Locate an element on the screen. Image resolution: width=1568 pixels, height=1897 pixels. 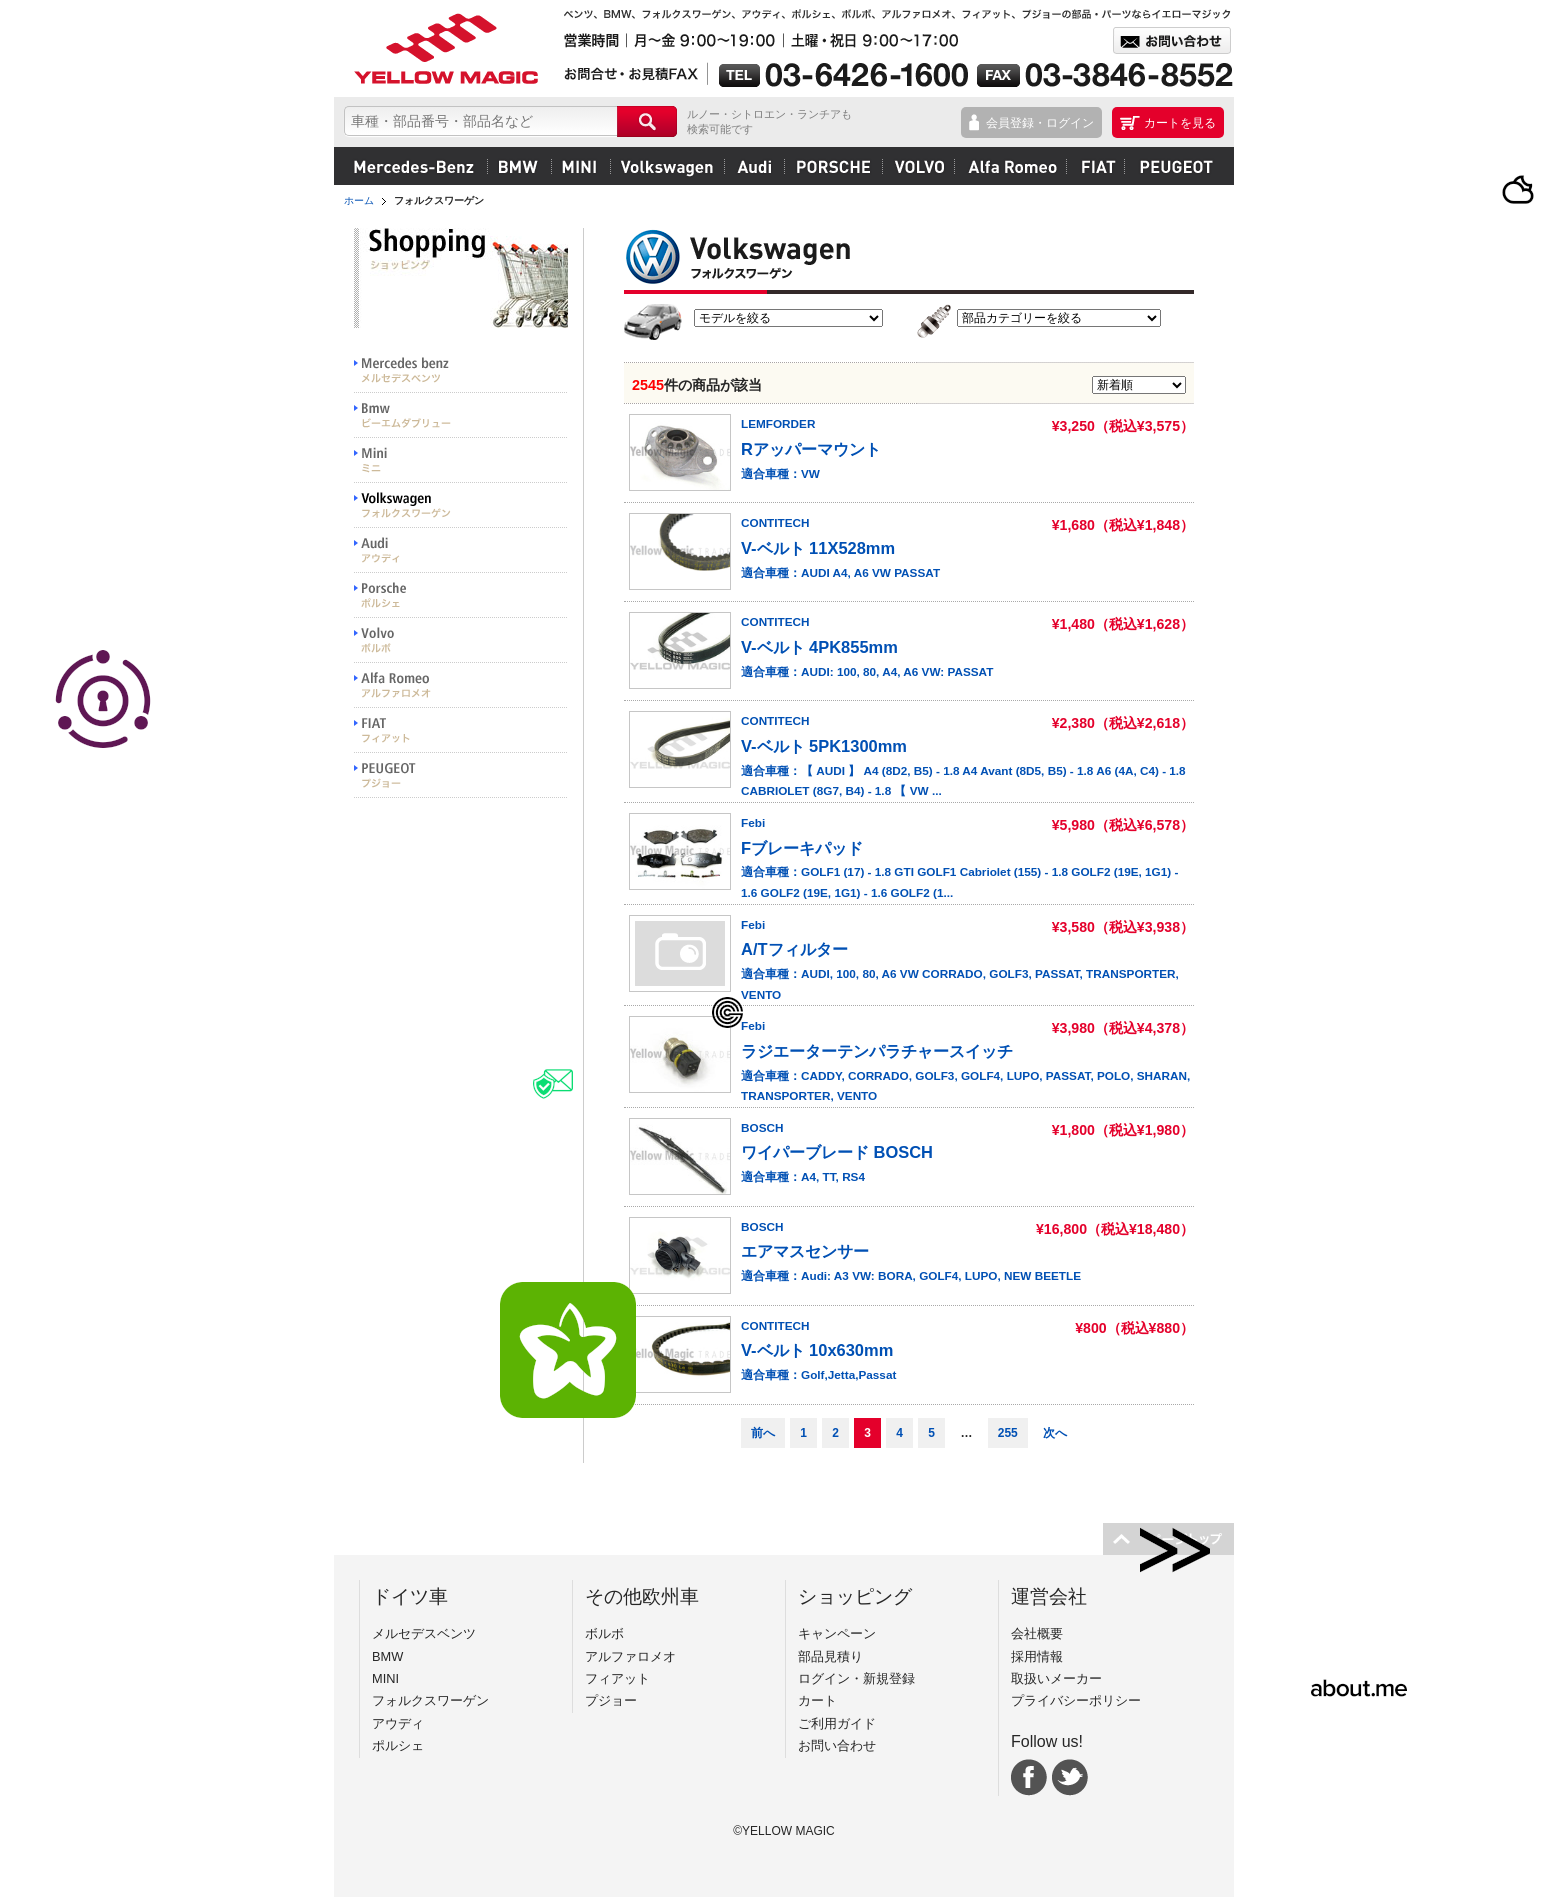
cobalt app or service logo is located at coordinates (1175, 1550).